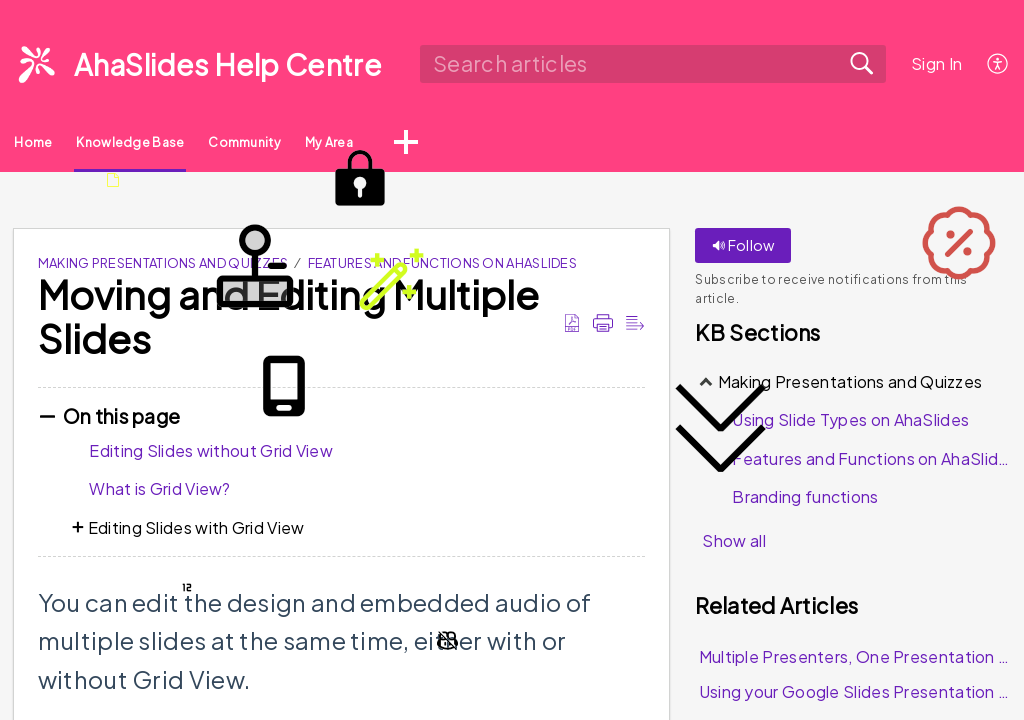 The width and height of the screenshot is (1024, 720). Describe the element at coordinates (113, 180) in the screenshot. I see `create a new file` at that location.